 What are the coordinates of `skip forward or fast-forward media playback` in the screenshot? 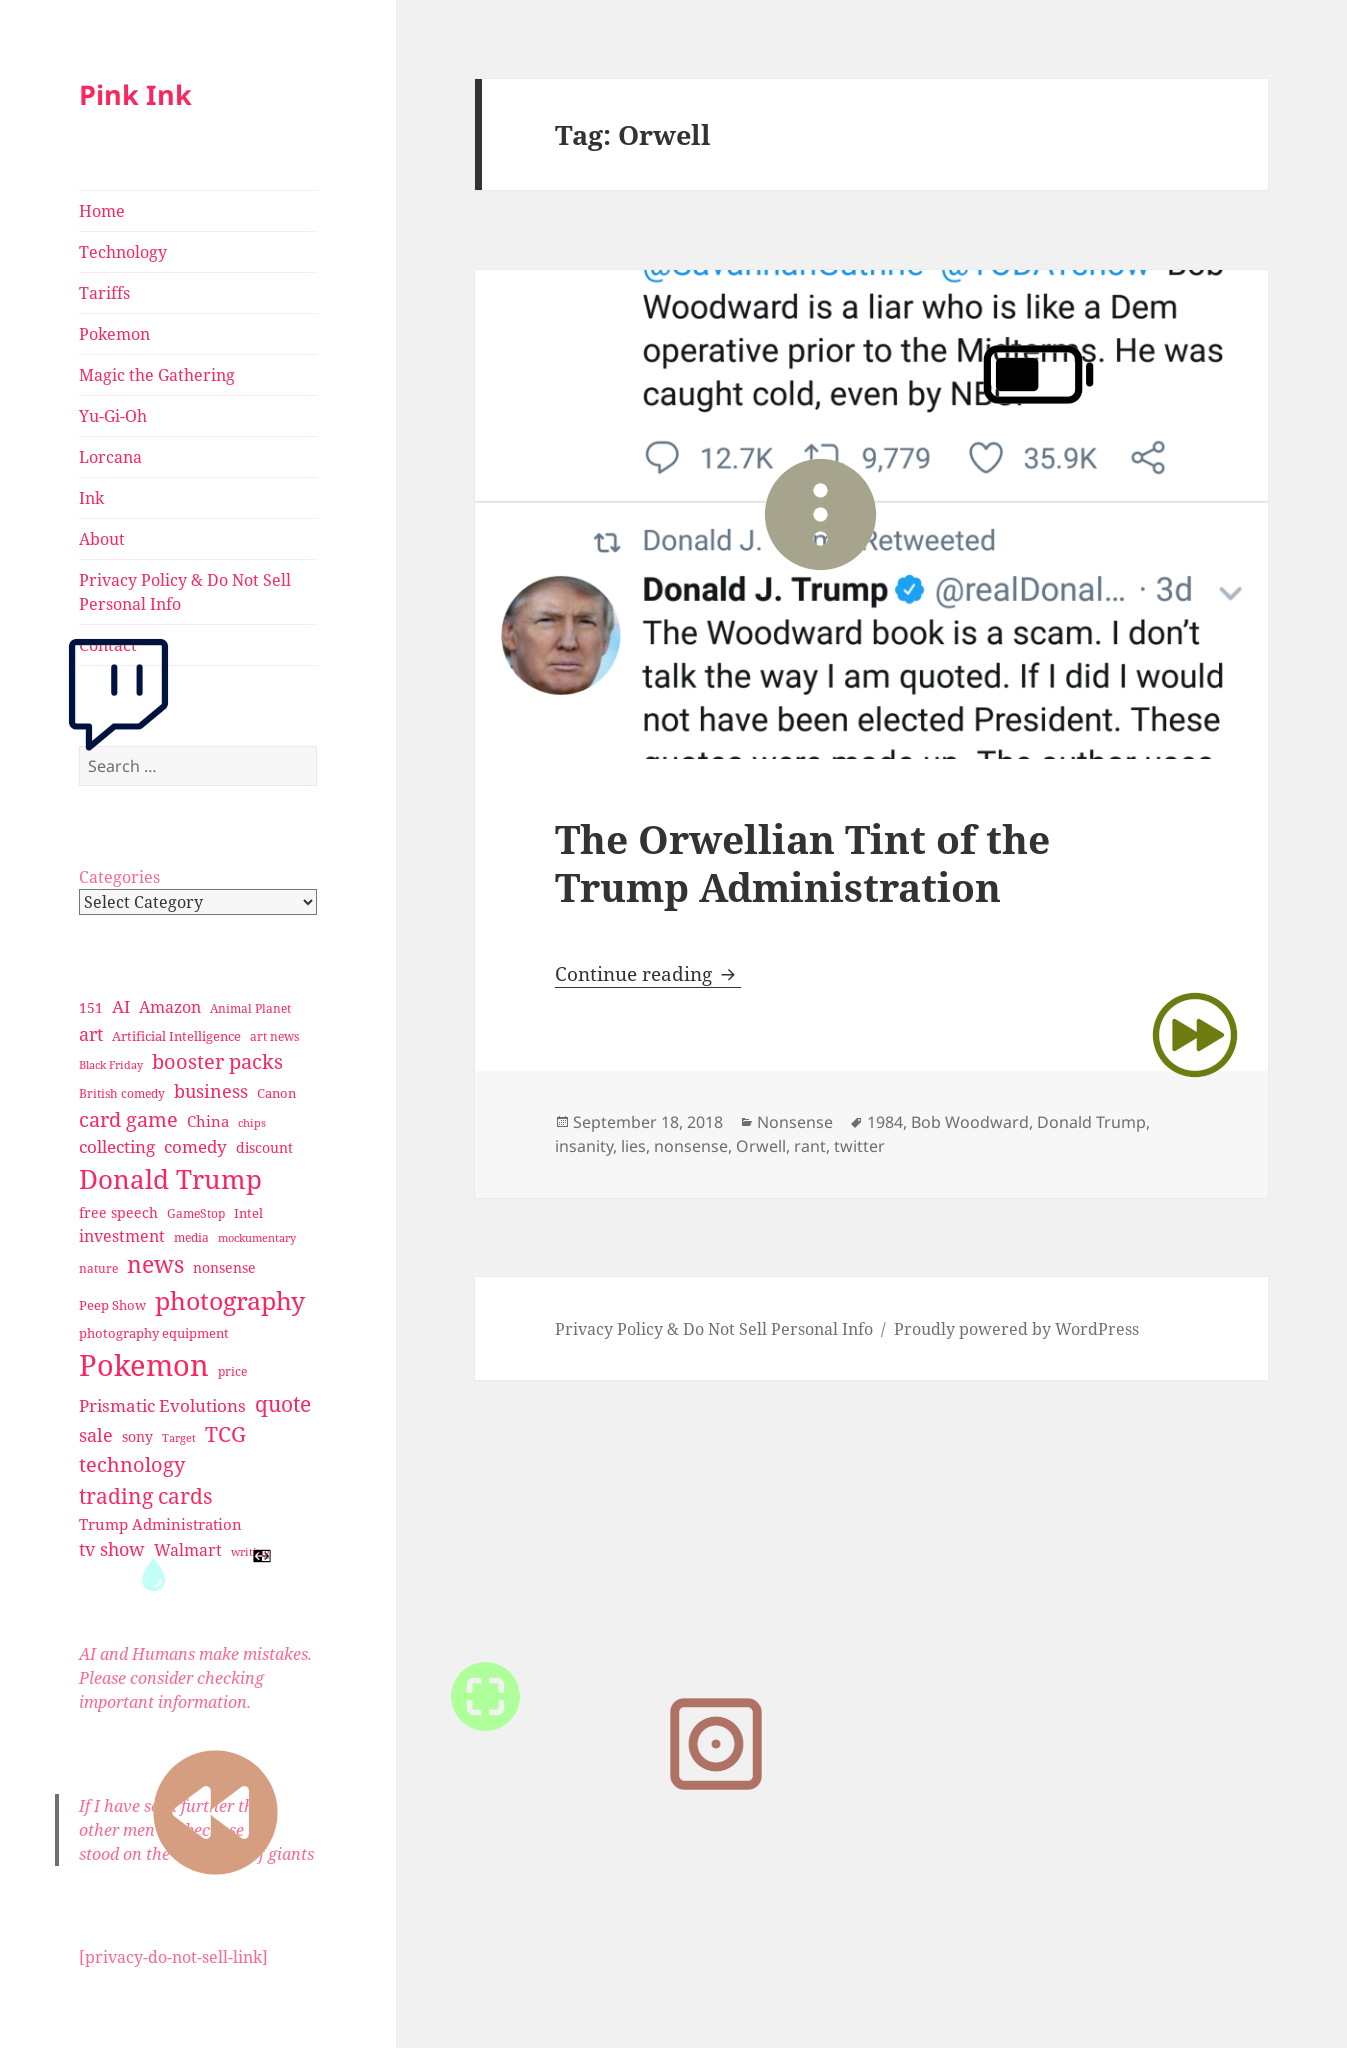 It's located at (1195, 1035).